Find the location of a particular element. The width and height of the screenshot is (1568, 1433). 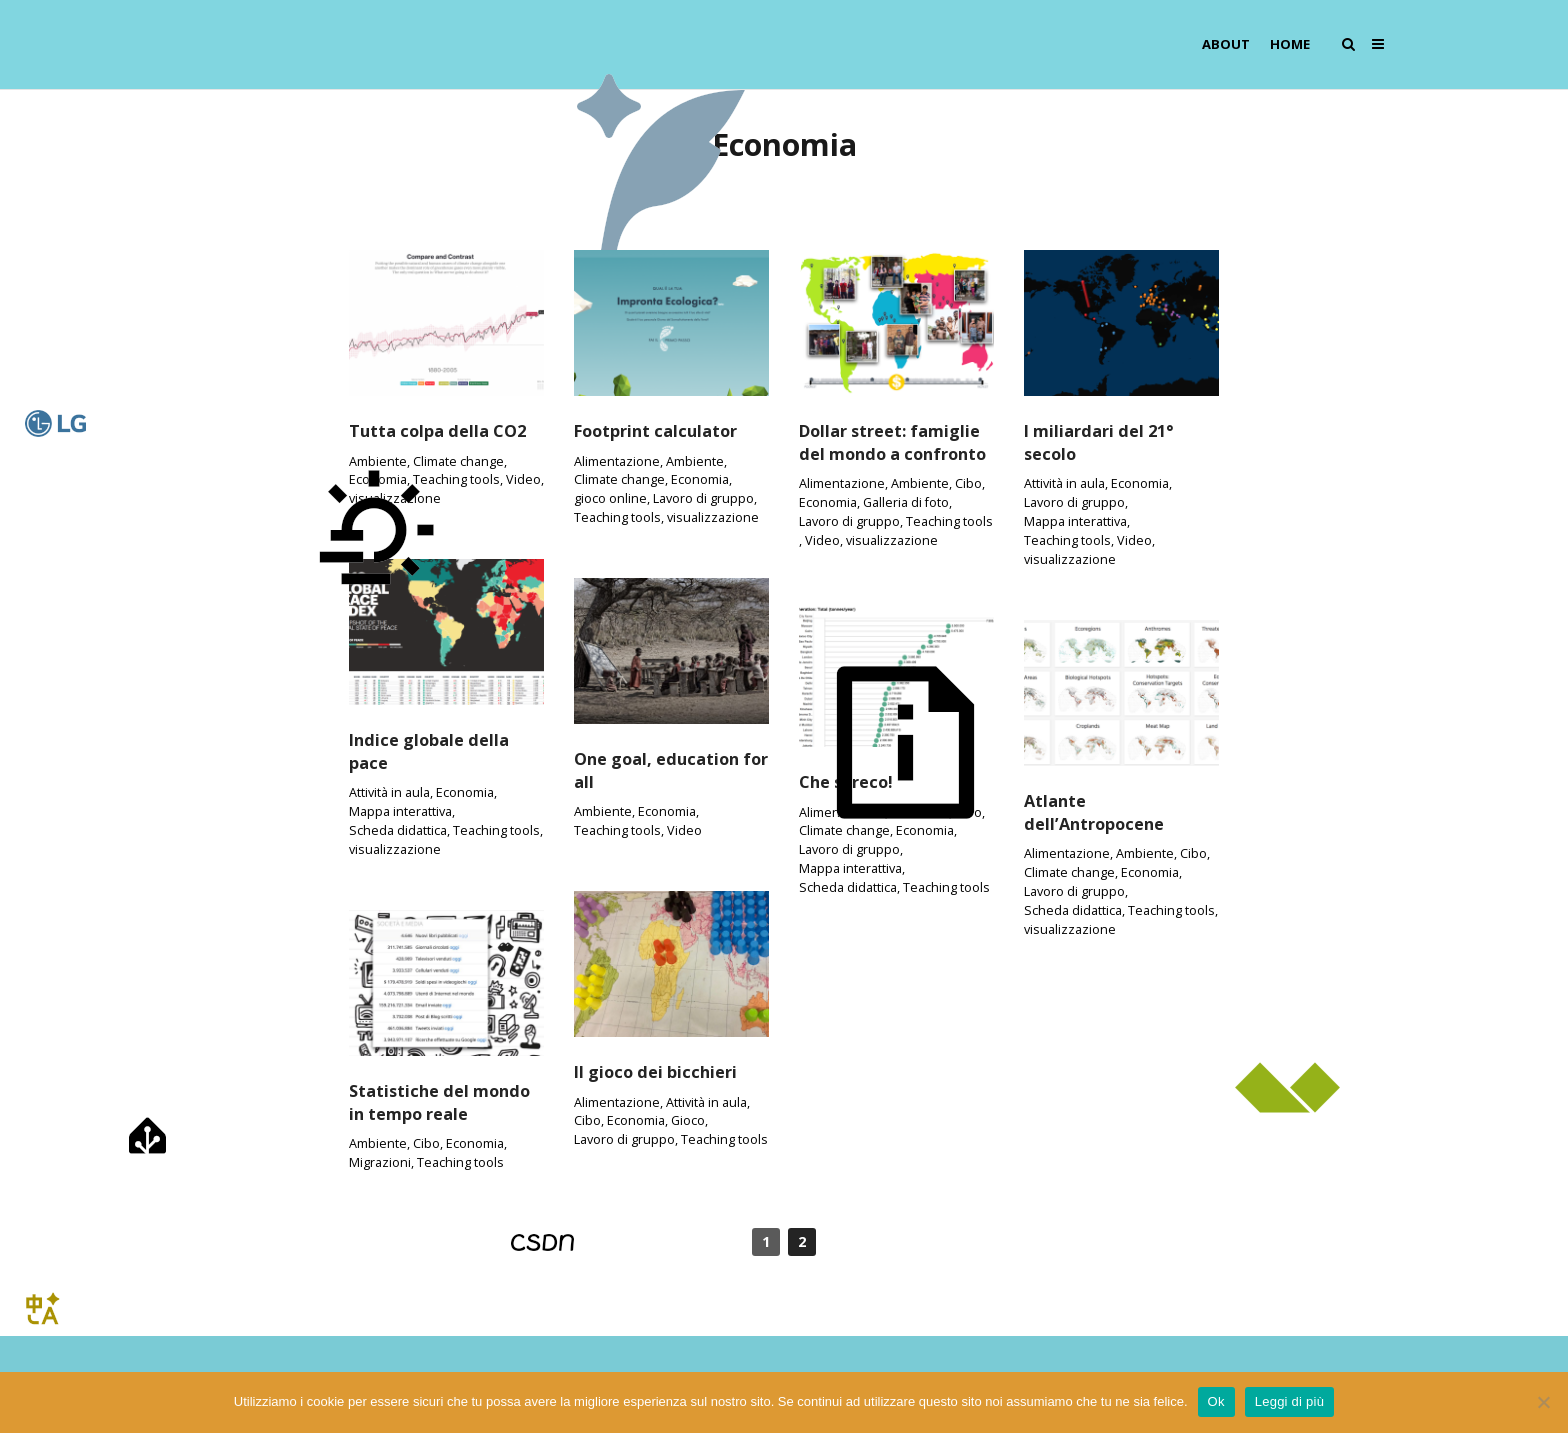

Alpine.js framework logo is located at coordinates (1287, 1087).